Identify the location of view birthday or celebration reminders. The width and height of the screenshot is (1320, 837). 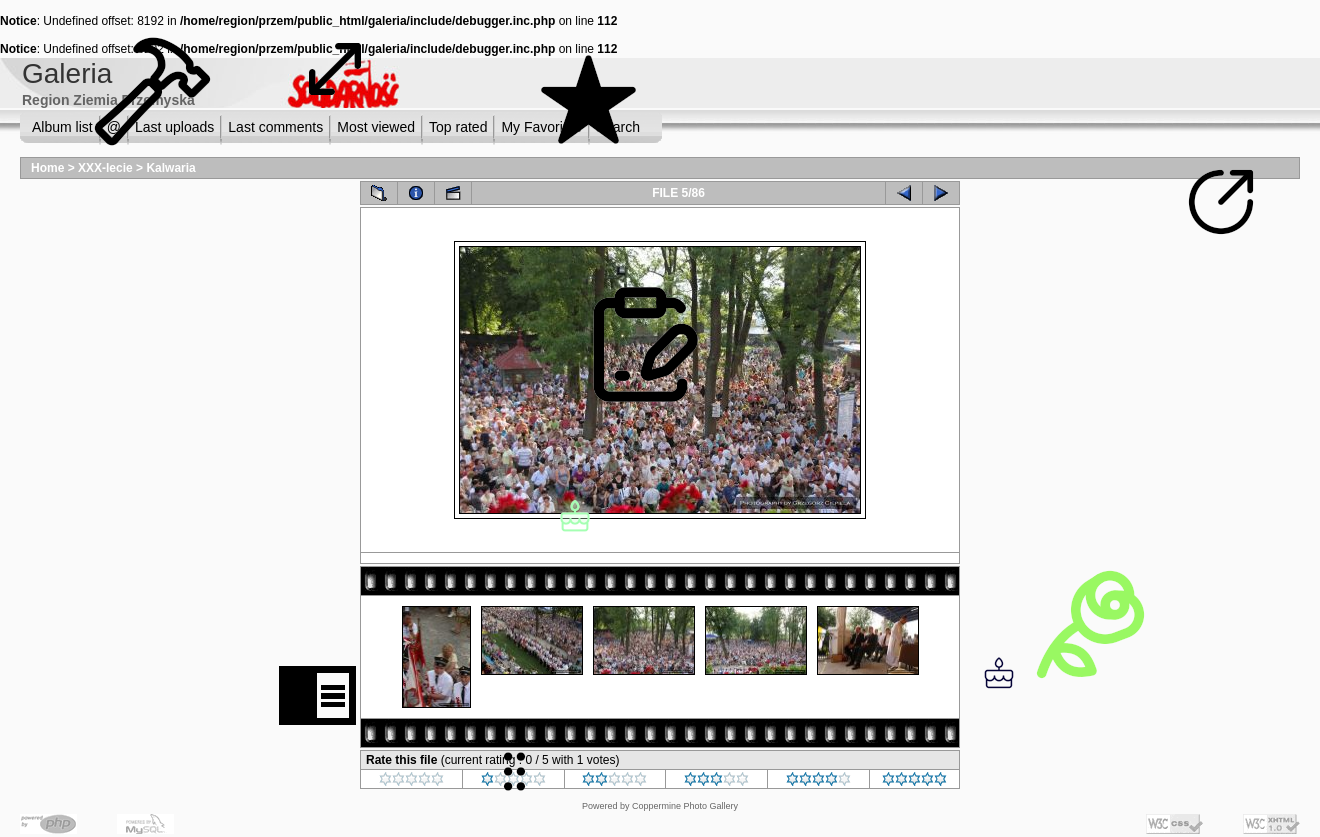
(999, 675).